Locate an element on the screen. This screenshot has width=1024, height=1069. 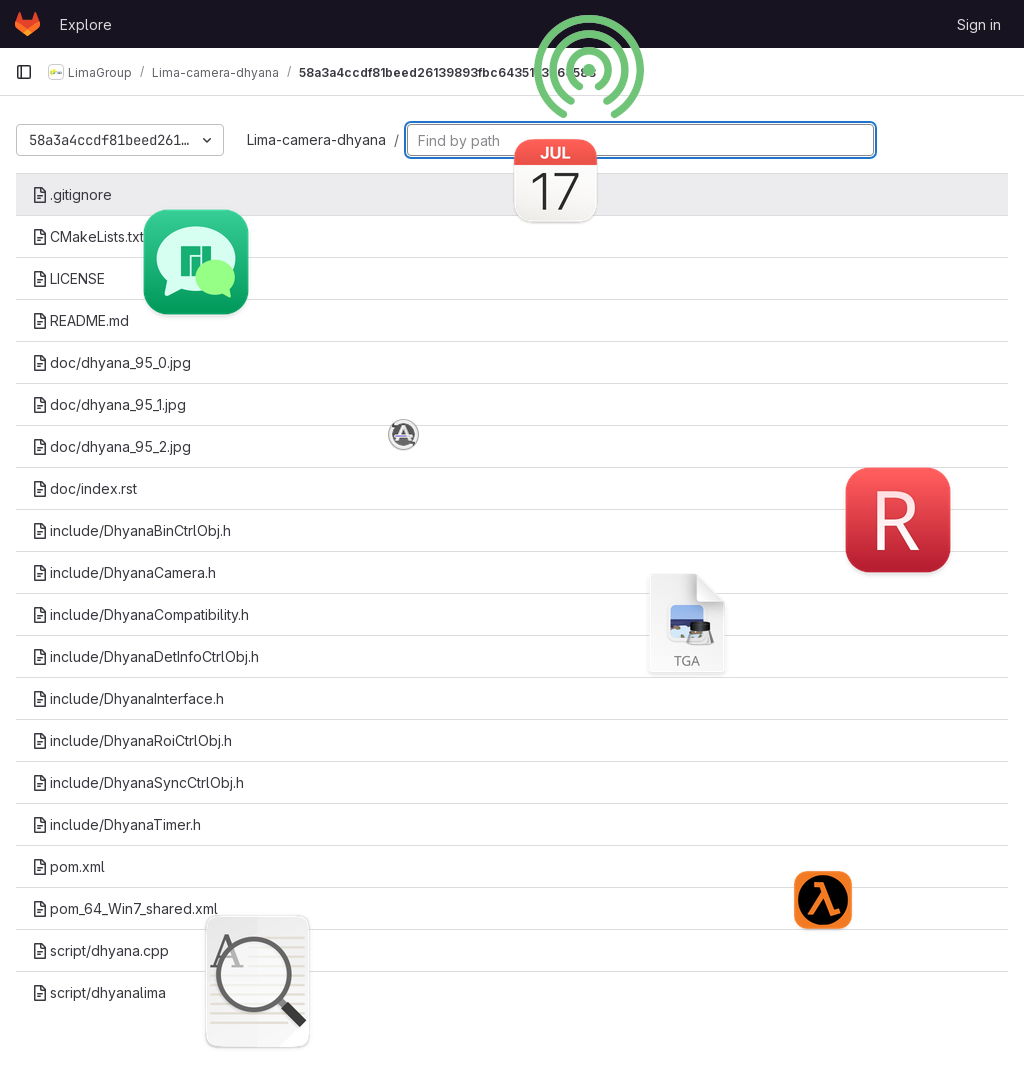
connect to a network server is located at coordinates (589, 70).